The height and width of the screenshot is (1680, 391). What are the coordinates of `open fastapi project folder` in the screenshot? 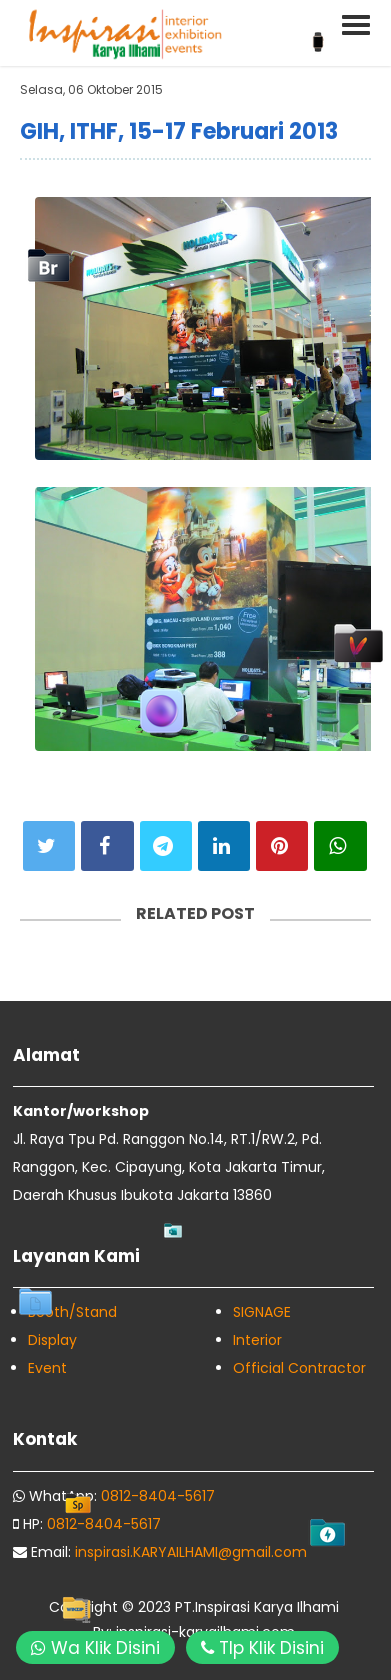 It's located at (327, 1533).